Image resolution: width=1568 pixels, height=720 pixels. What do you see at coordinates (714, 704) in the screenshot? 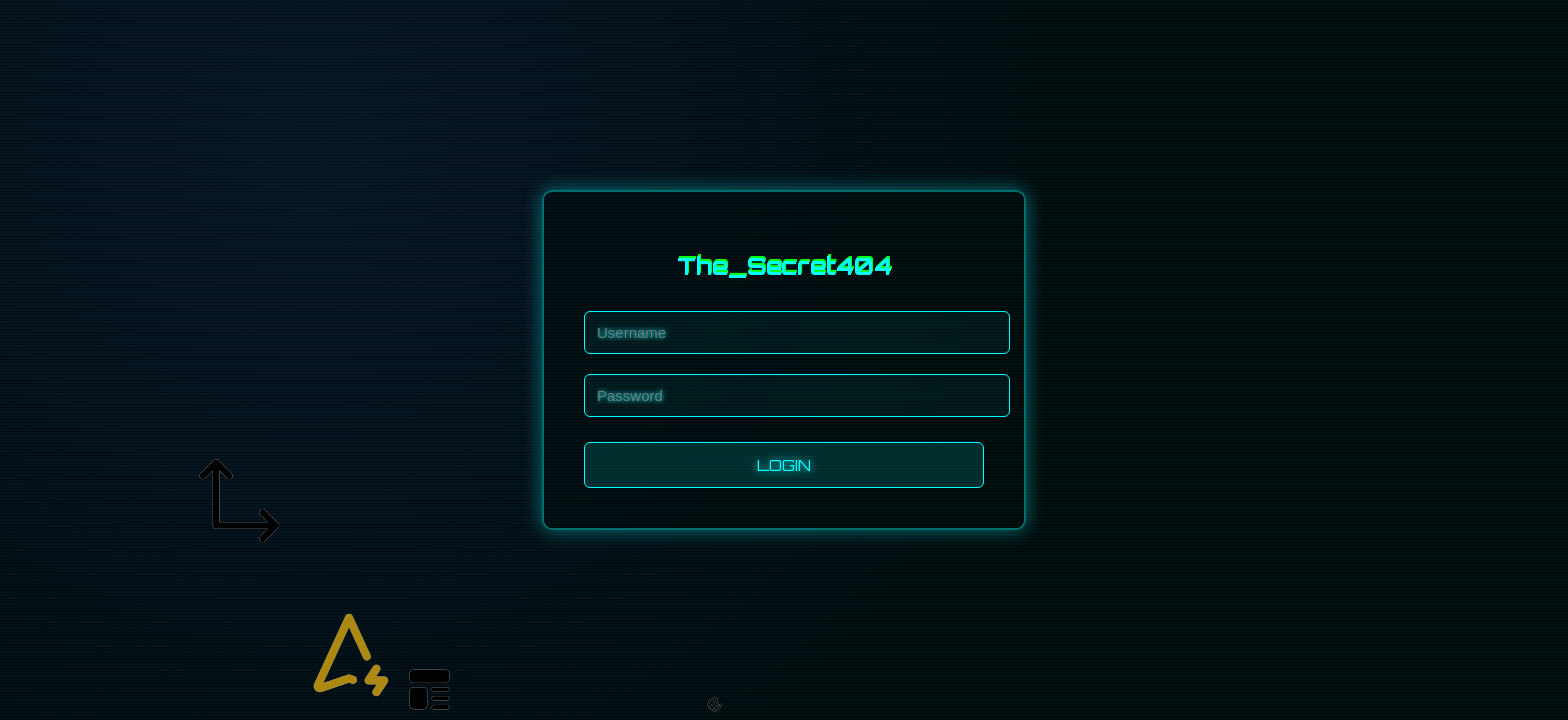
I see `manage cookie preferences` at bounding box center [714, 704].